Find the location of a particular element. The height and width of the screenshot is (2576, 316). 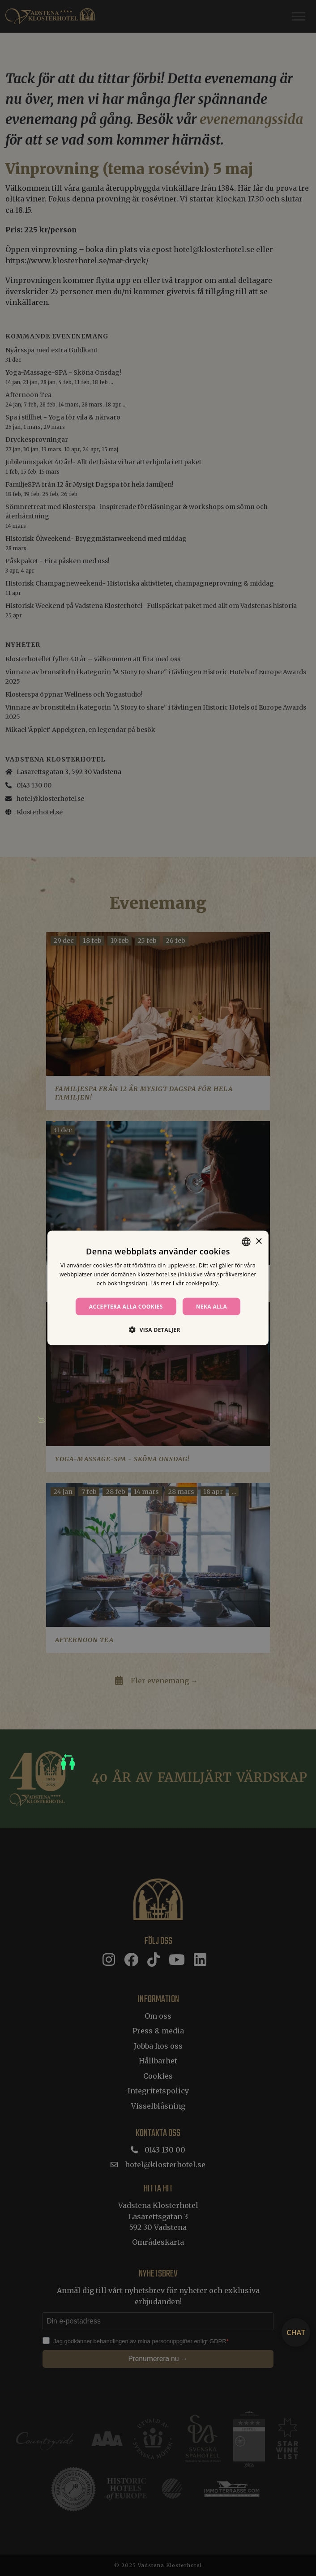

browse furniture or home decor items is located at coordinates (41, 1419).